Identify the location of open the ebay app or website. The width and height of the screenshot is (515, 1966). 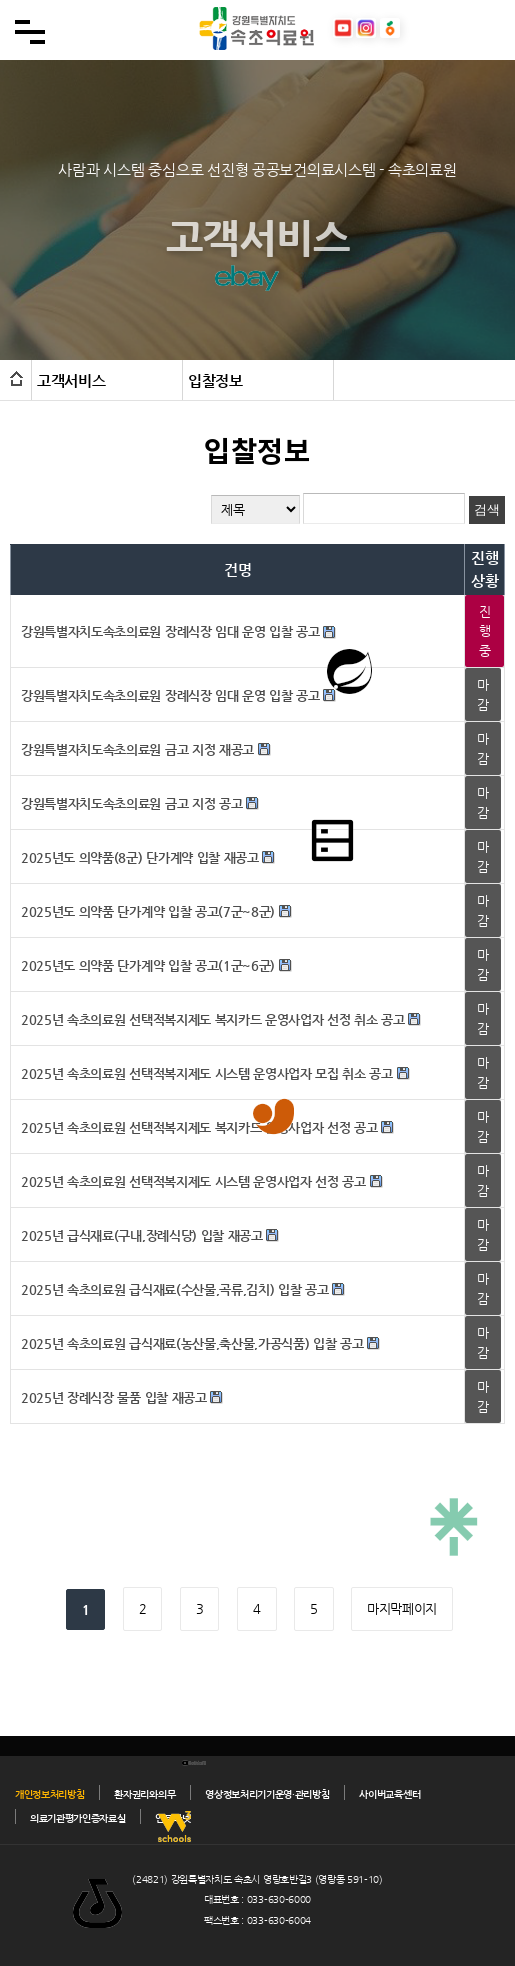
(247, 278).